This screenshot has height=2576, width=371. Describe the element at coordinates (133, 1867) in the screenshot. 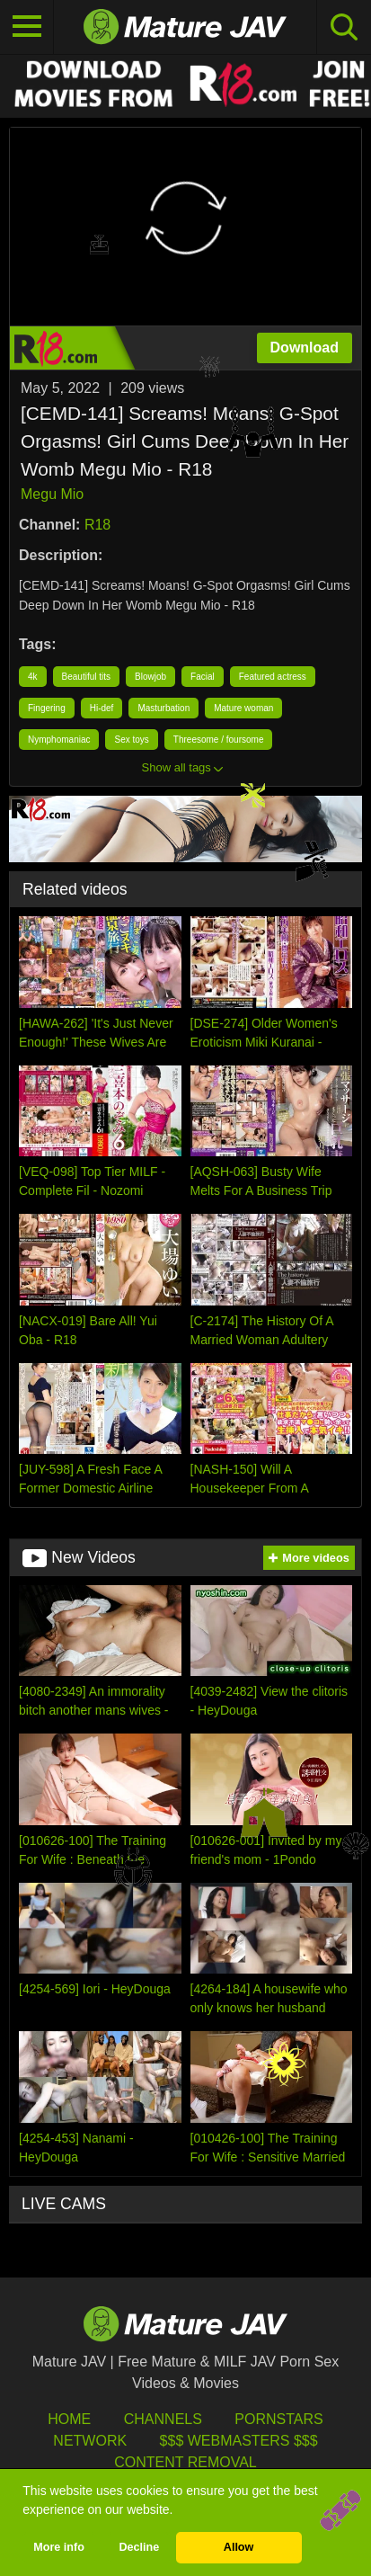

I see `collect a rare treasure or artifact` at that location.